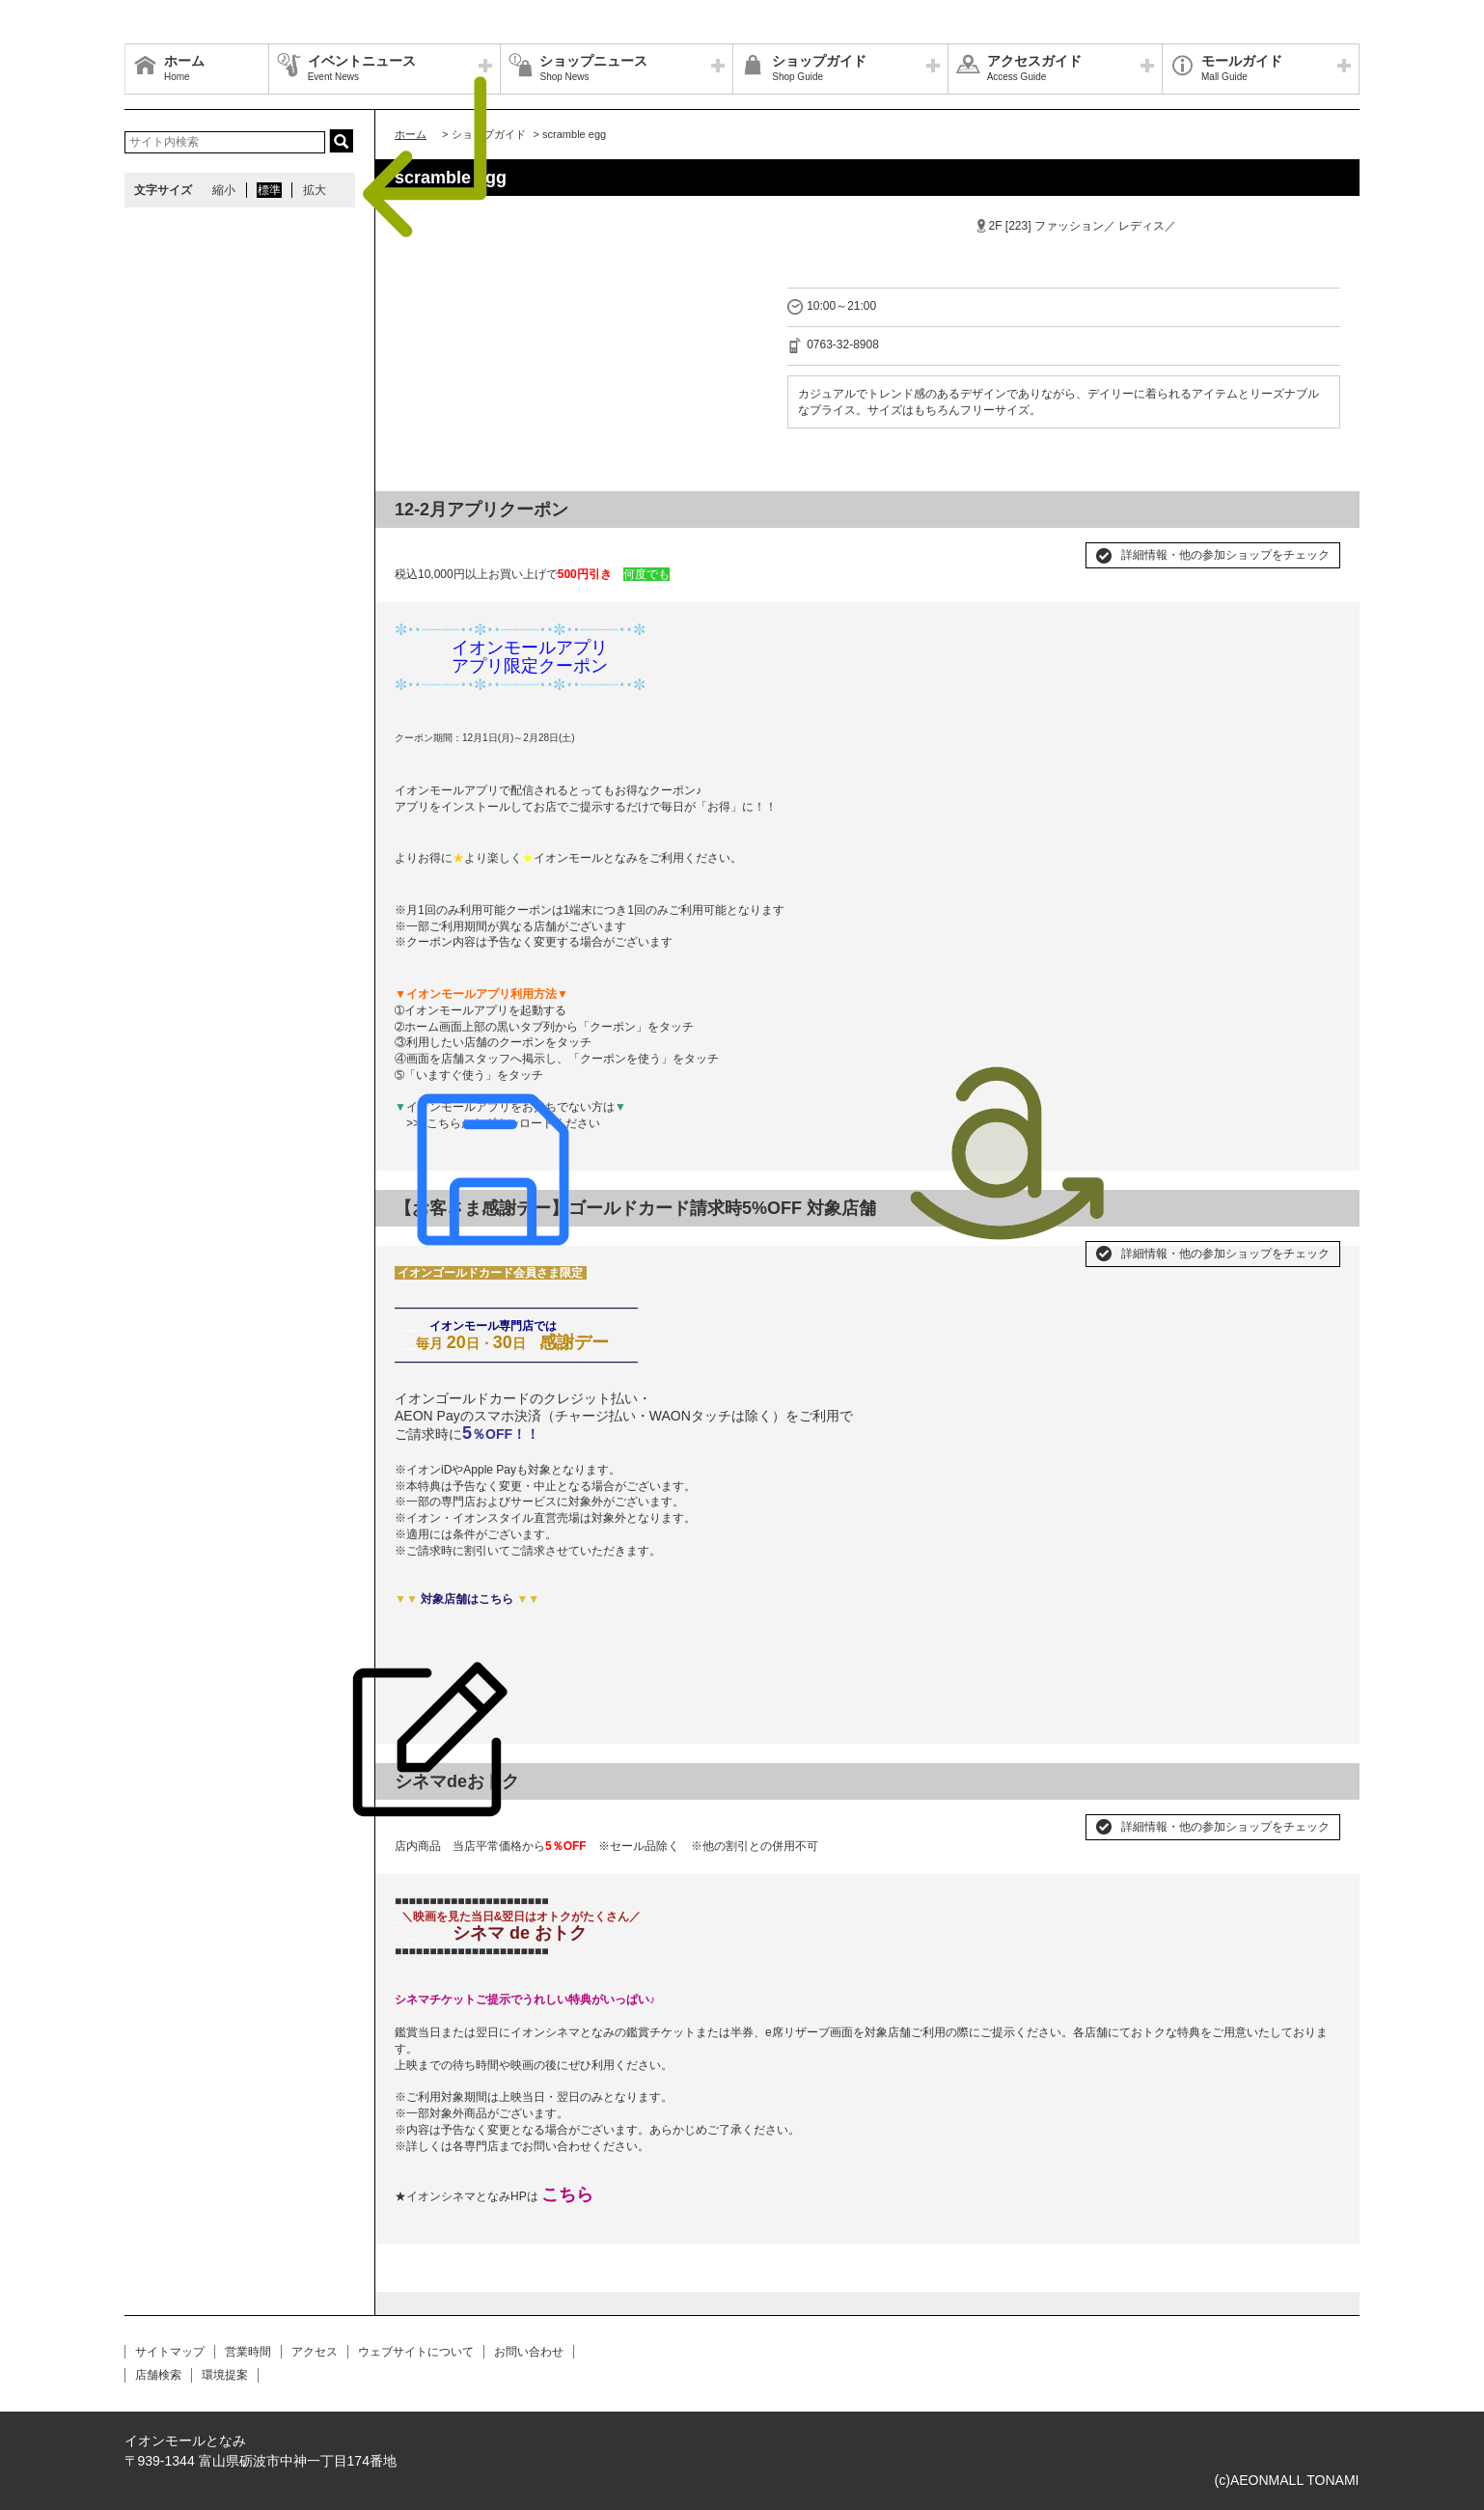 This screenshot has width=1484, height=2510. Describe the element at coordinates (430, 156) in the screenshot. I see `return or enter key` at that location.